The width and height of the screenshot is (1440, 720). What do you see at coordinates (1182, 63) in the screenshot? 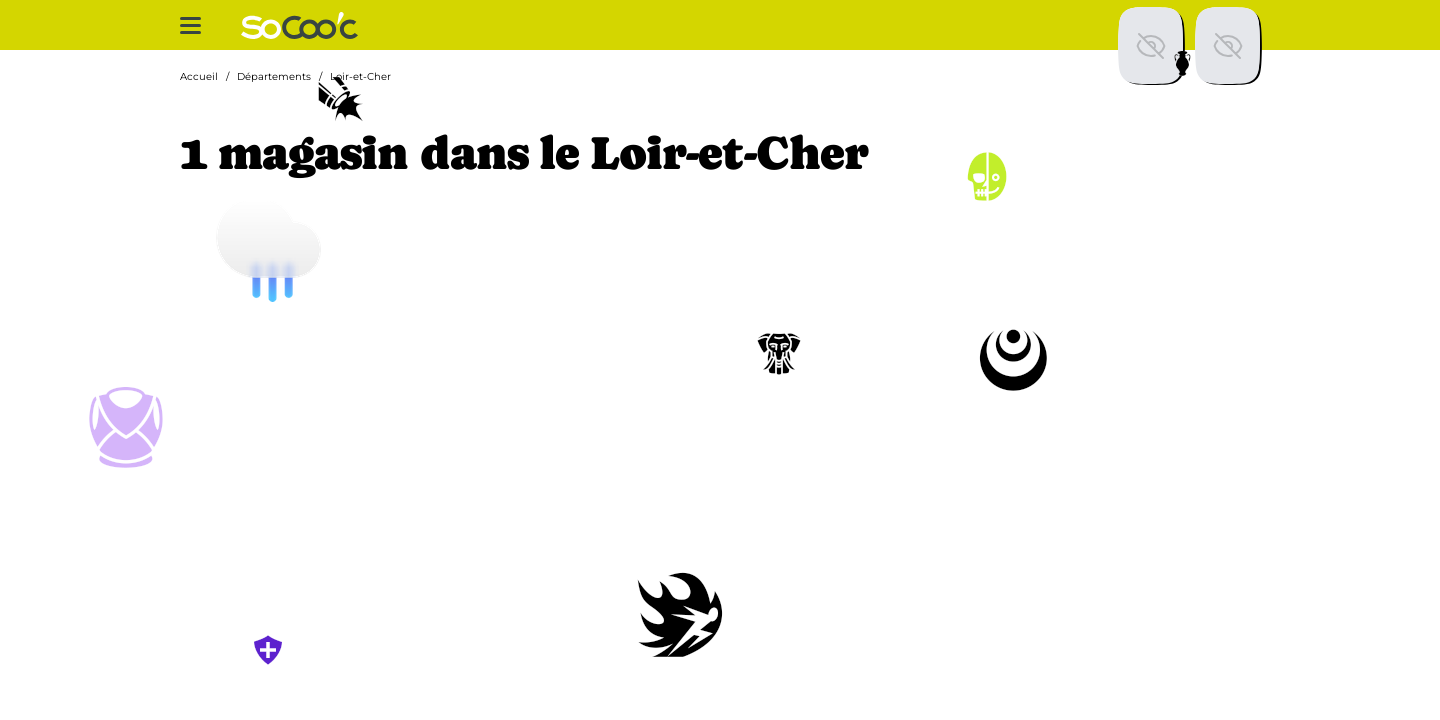
I see `browse ancient or historical artifacts` at bounding box center [1182, 63].